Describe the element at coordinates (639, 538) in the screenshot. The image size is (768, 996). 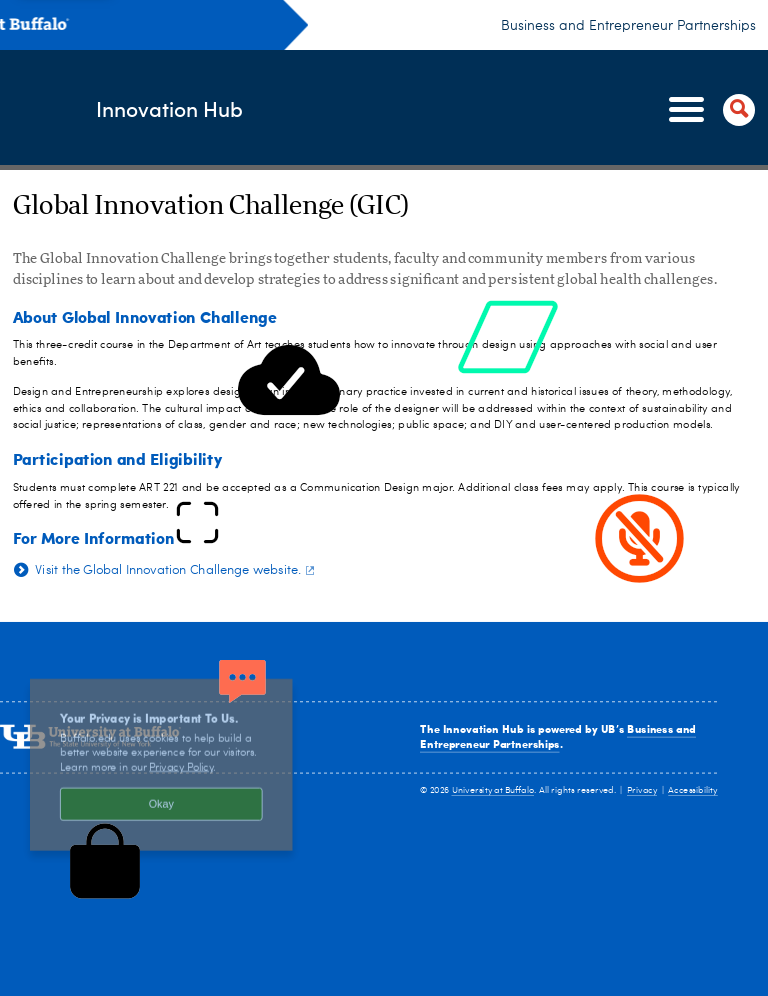
I see `mute your microphone` at that location.